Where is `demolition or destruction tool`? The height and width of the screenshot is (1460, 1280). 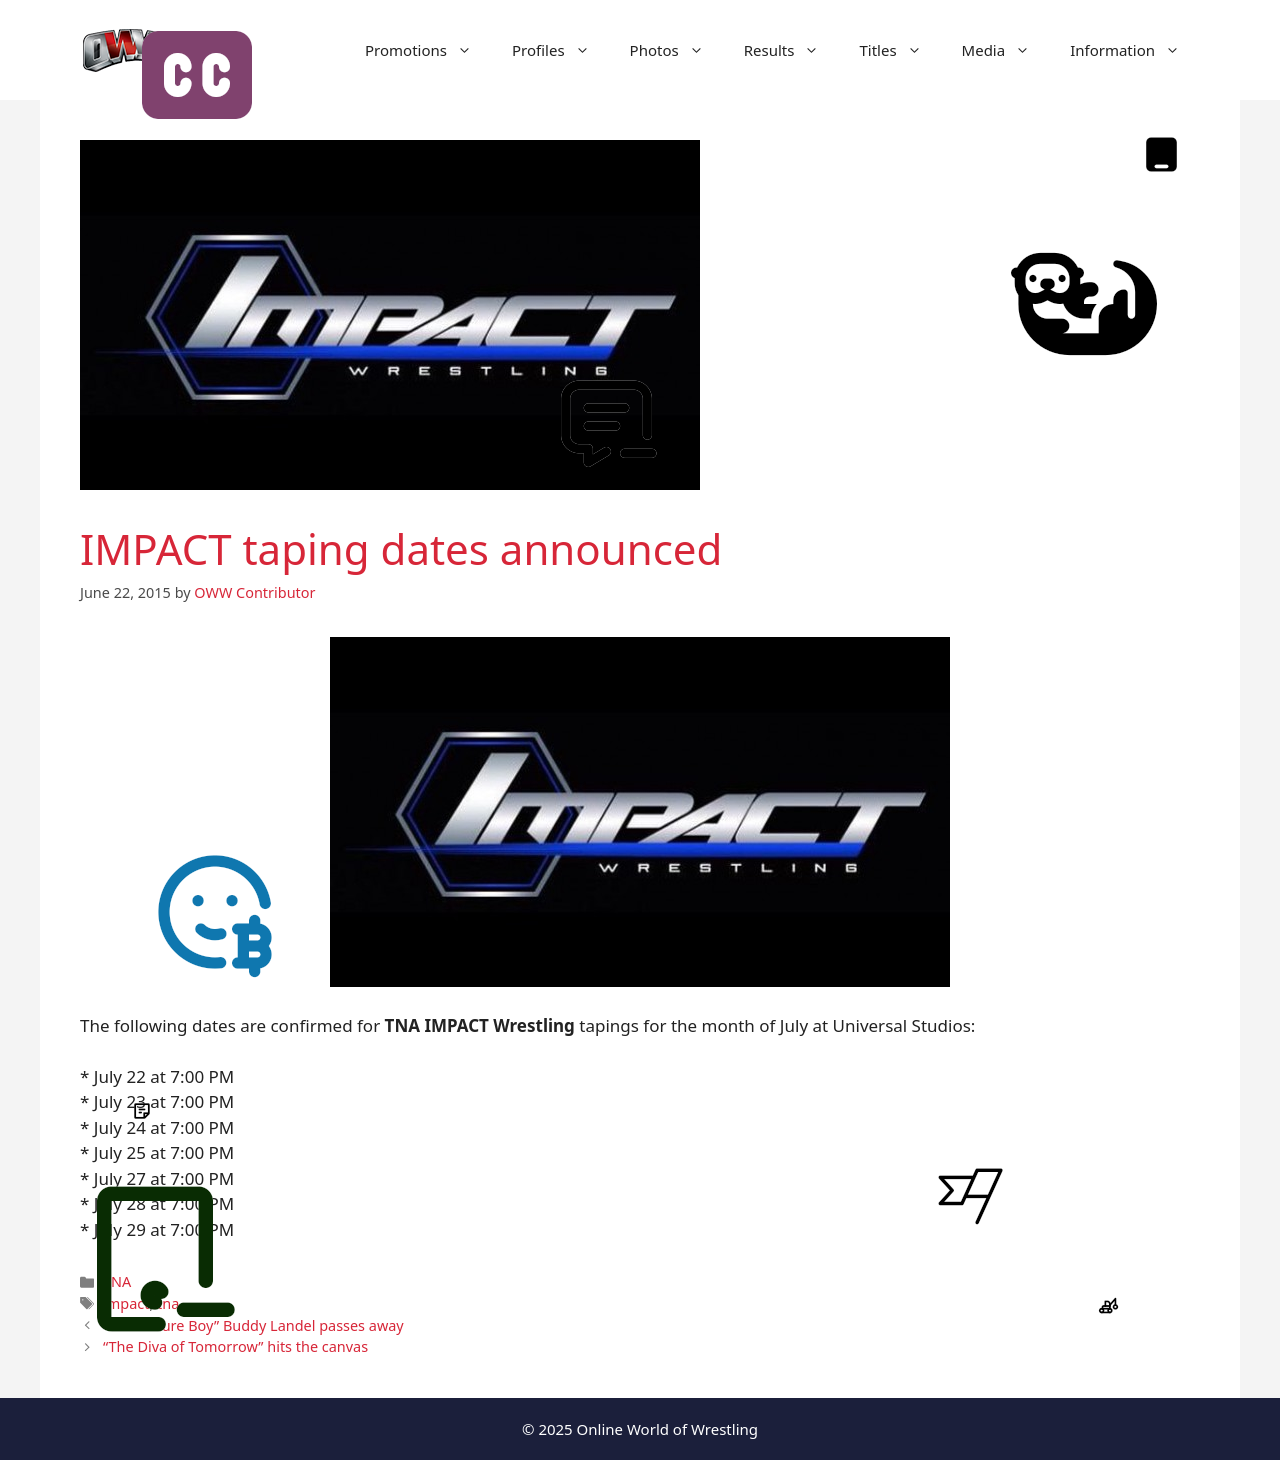
demolition or destruction tool is located at coordinates (1109, 1306).